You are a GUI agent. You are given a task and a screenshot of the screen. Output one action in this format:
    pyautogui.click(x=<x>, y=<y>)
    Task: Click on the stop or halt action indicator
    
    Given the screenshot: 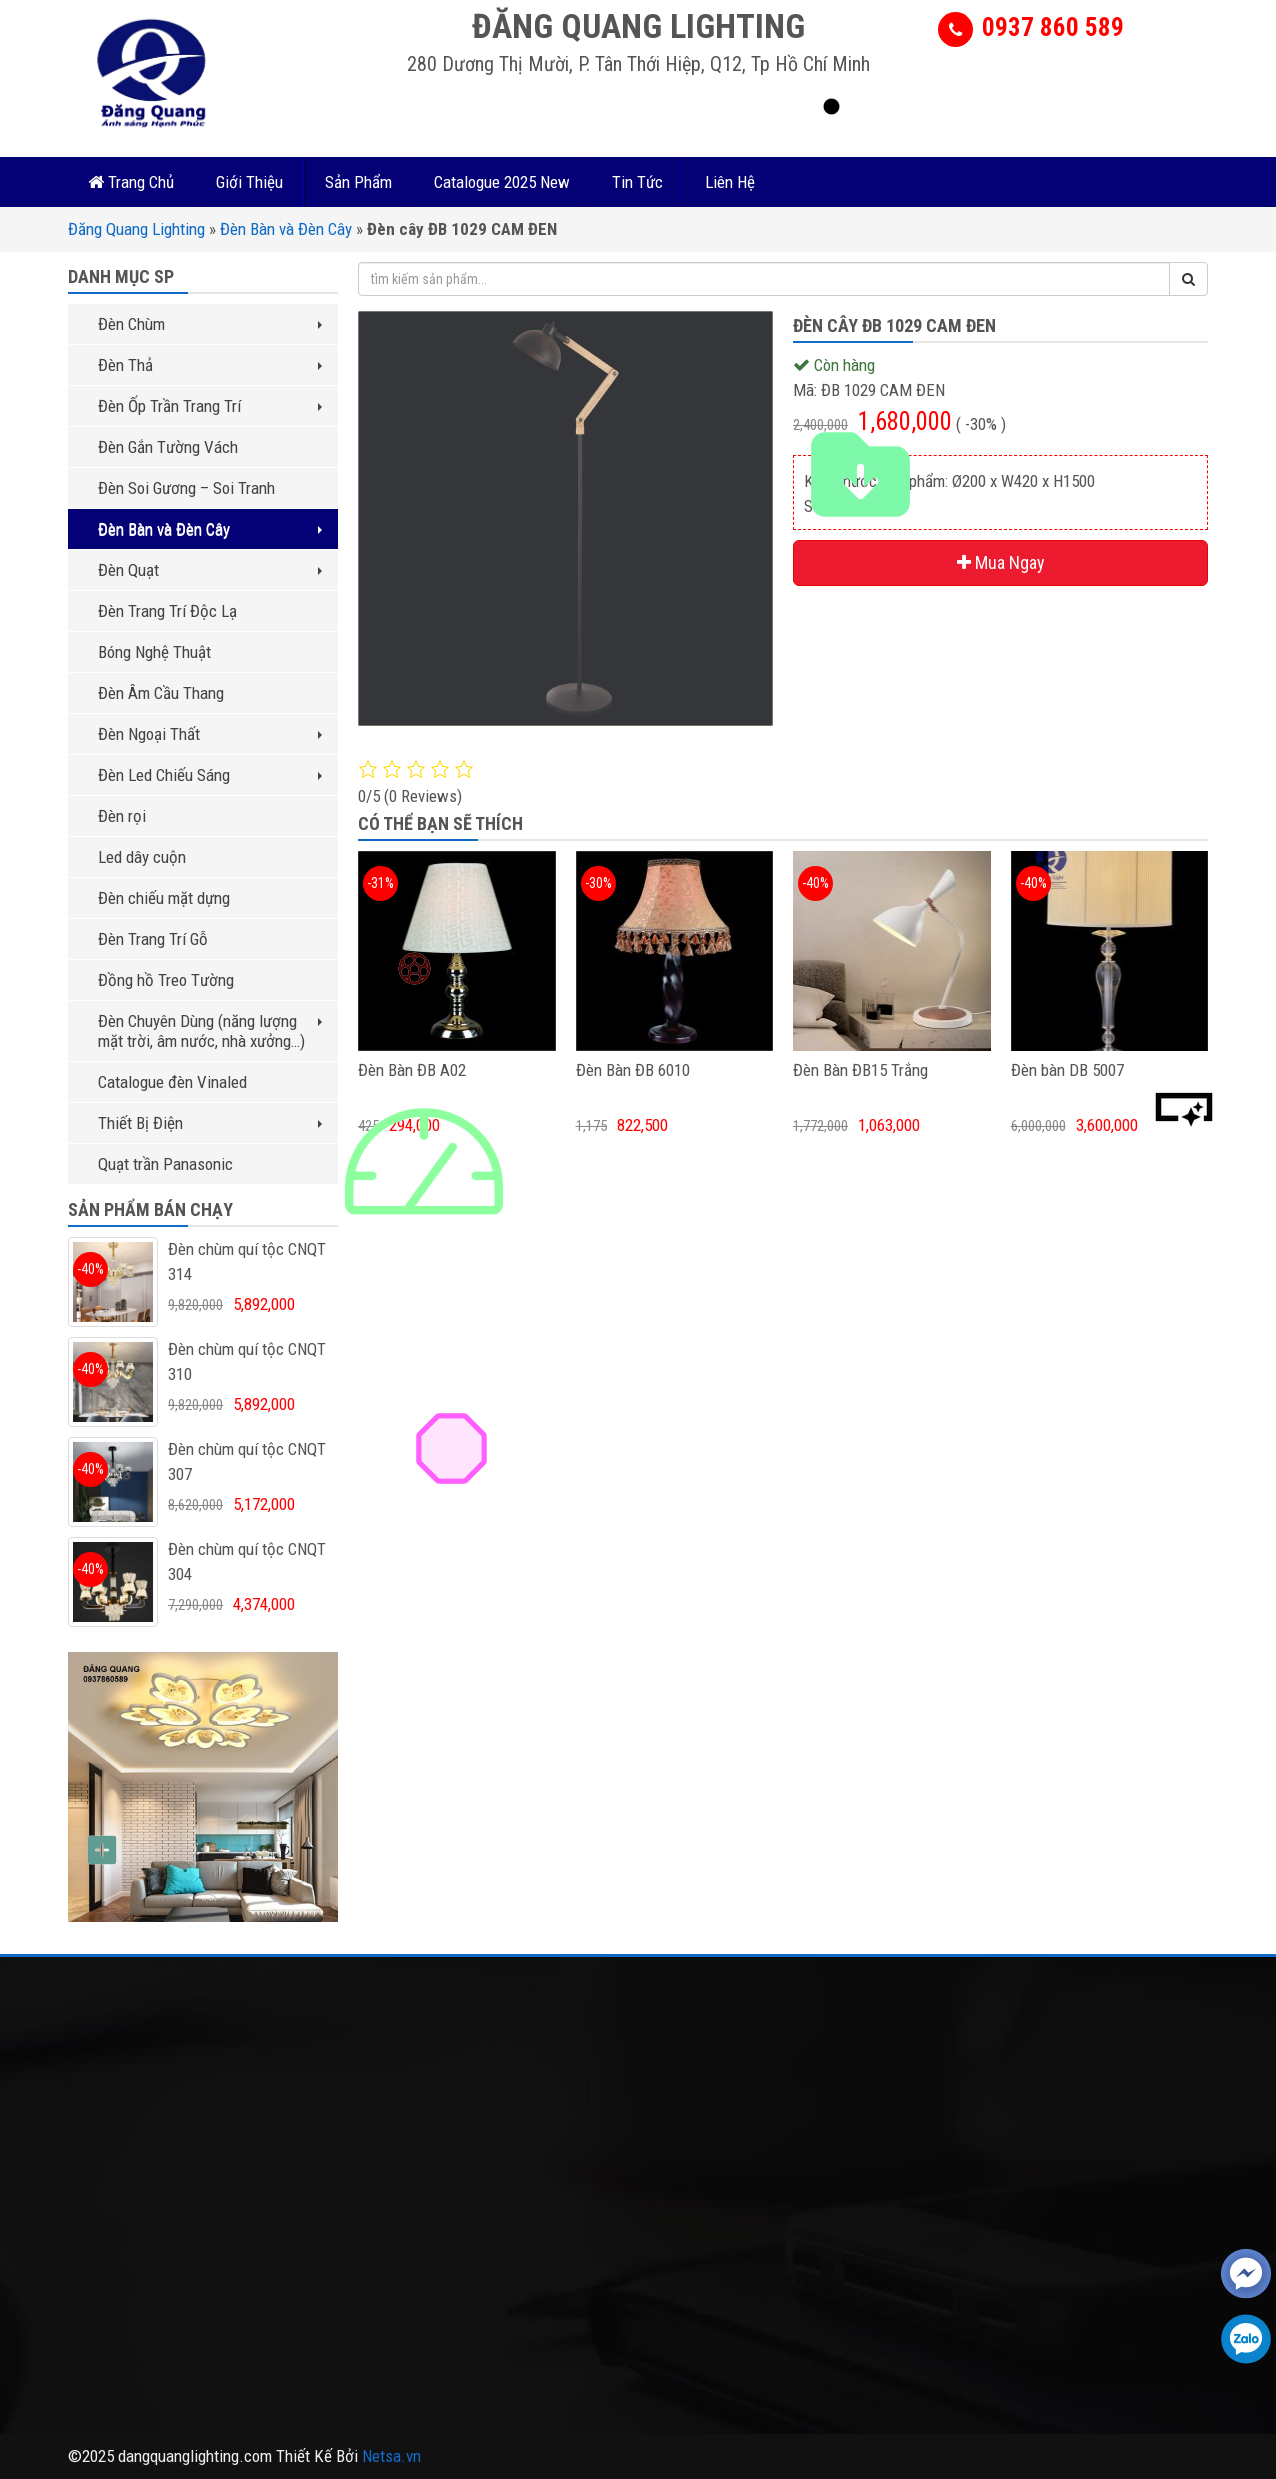 What is the action you would take?
    pyautogui.click(x=451, y=1448)
    